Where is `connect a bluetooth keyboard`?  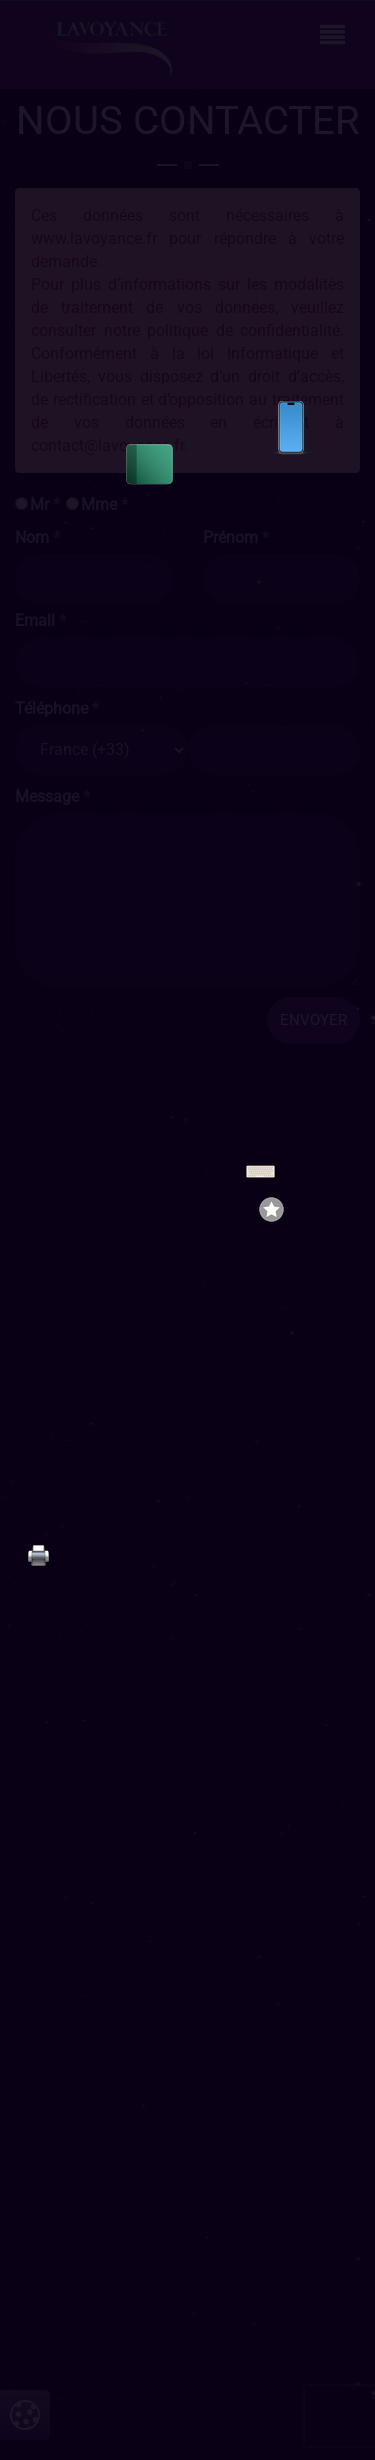 connect a bluetooth keyboard is located at coordinates (260, 1171).